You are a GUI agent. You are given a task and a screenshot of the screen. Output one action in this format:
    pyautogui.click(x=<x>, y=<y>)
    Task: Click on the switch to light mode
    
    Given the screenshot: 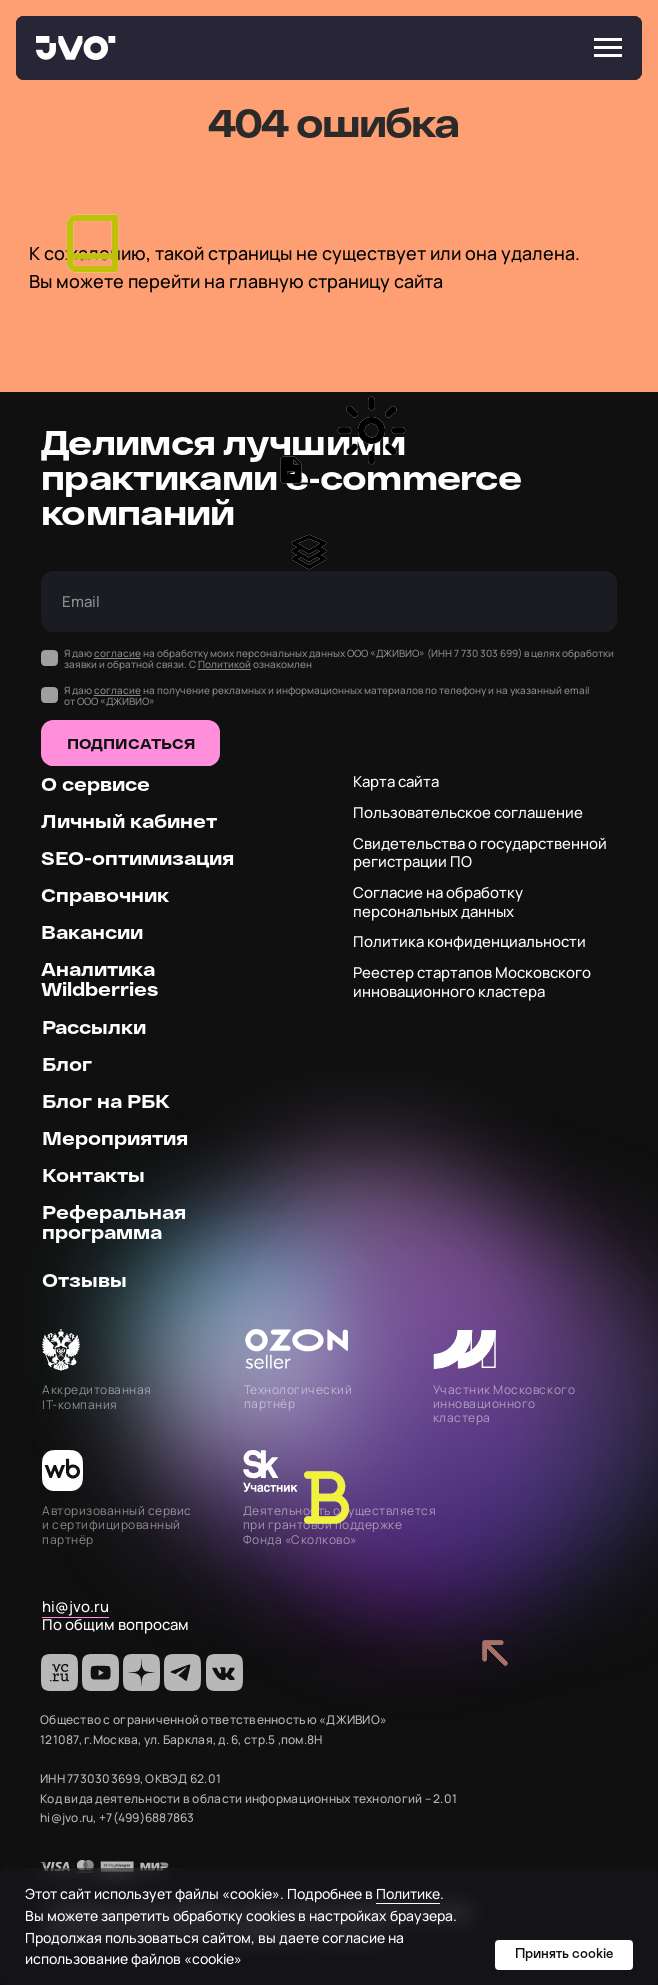 What is the action you would take?
    pyautogui.click(x=371, y=430)
    